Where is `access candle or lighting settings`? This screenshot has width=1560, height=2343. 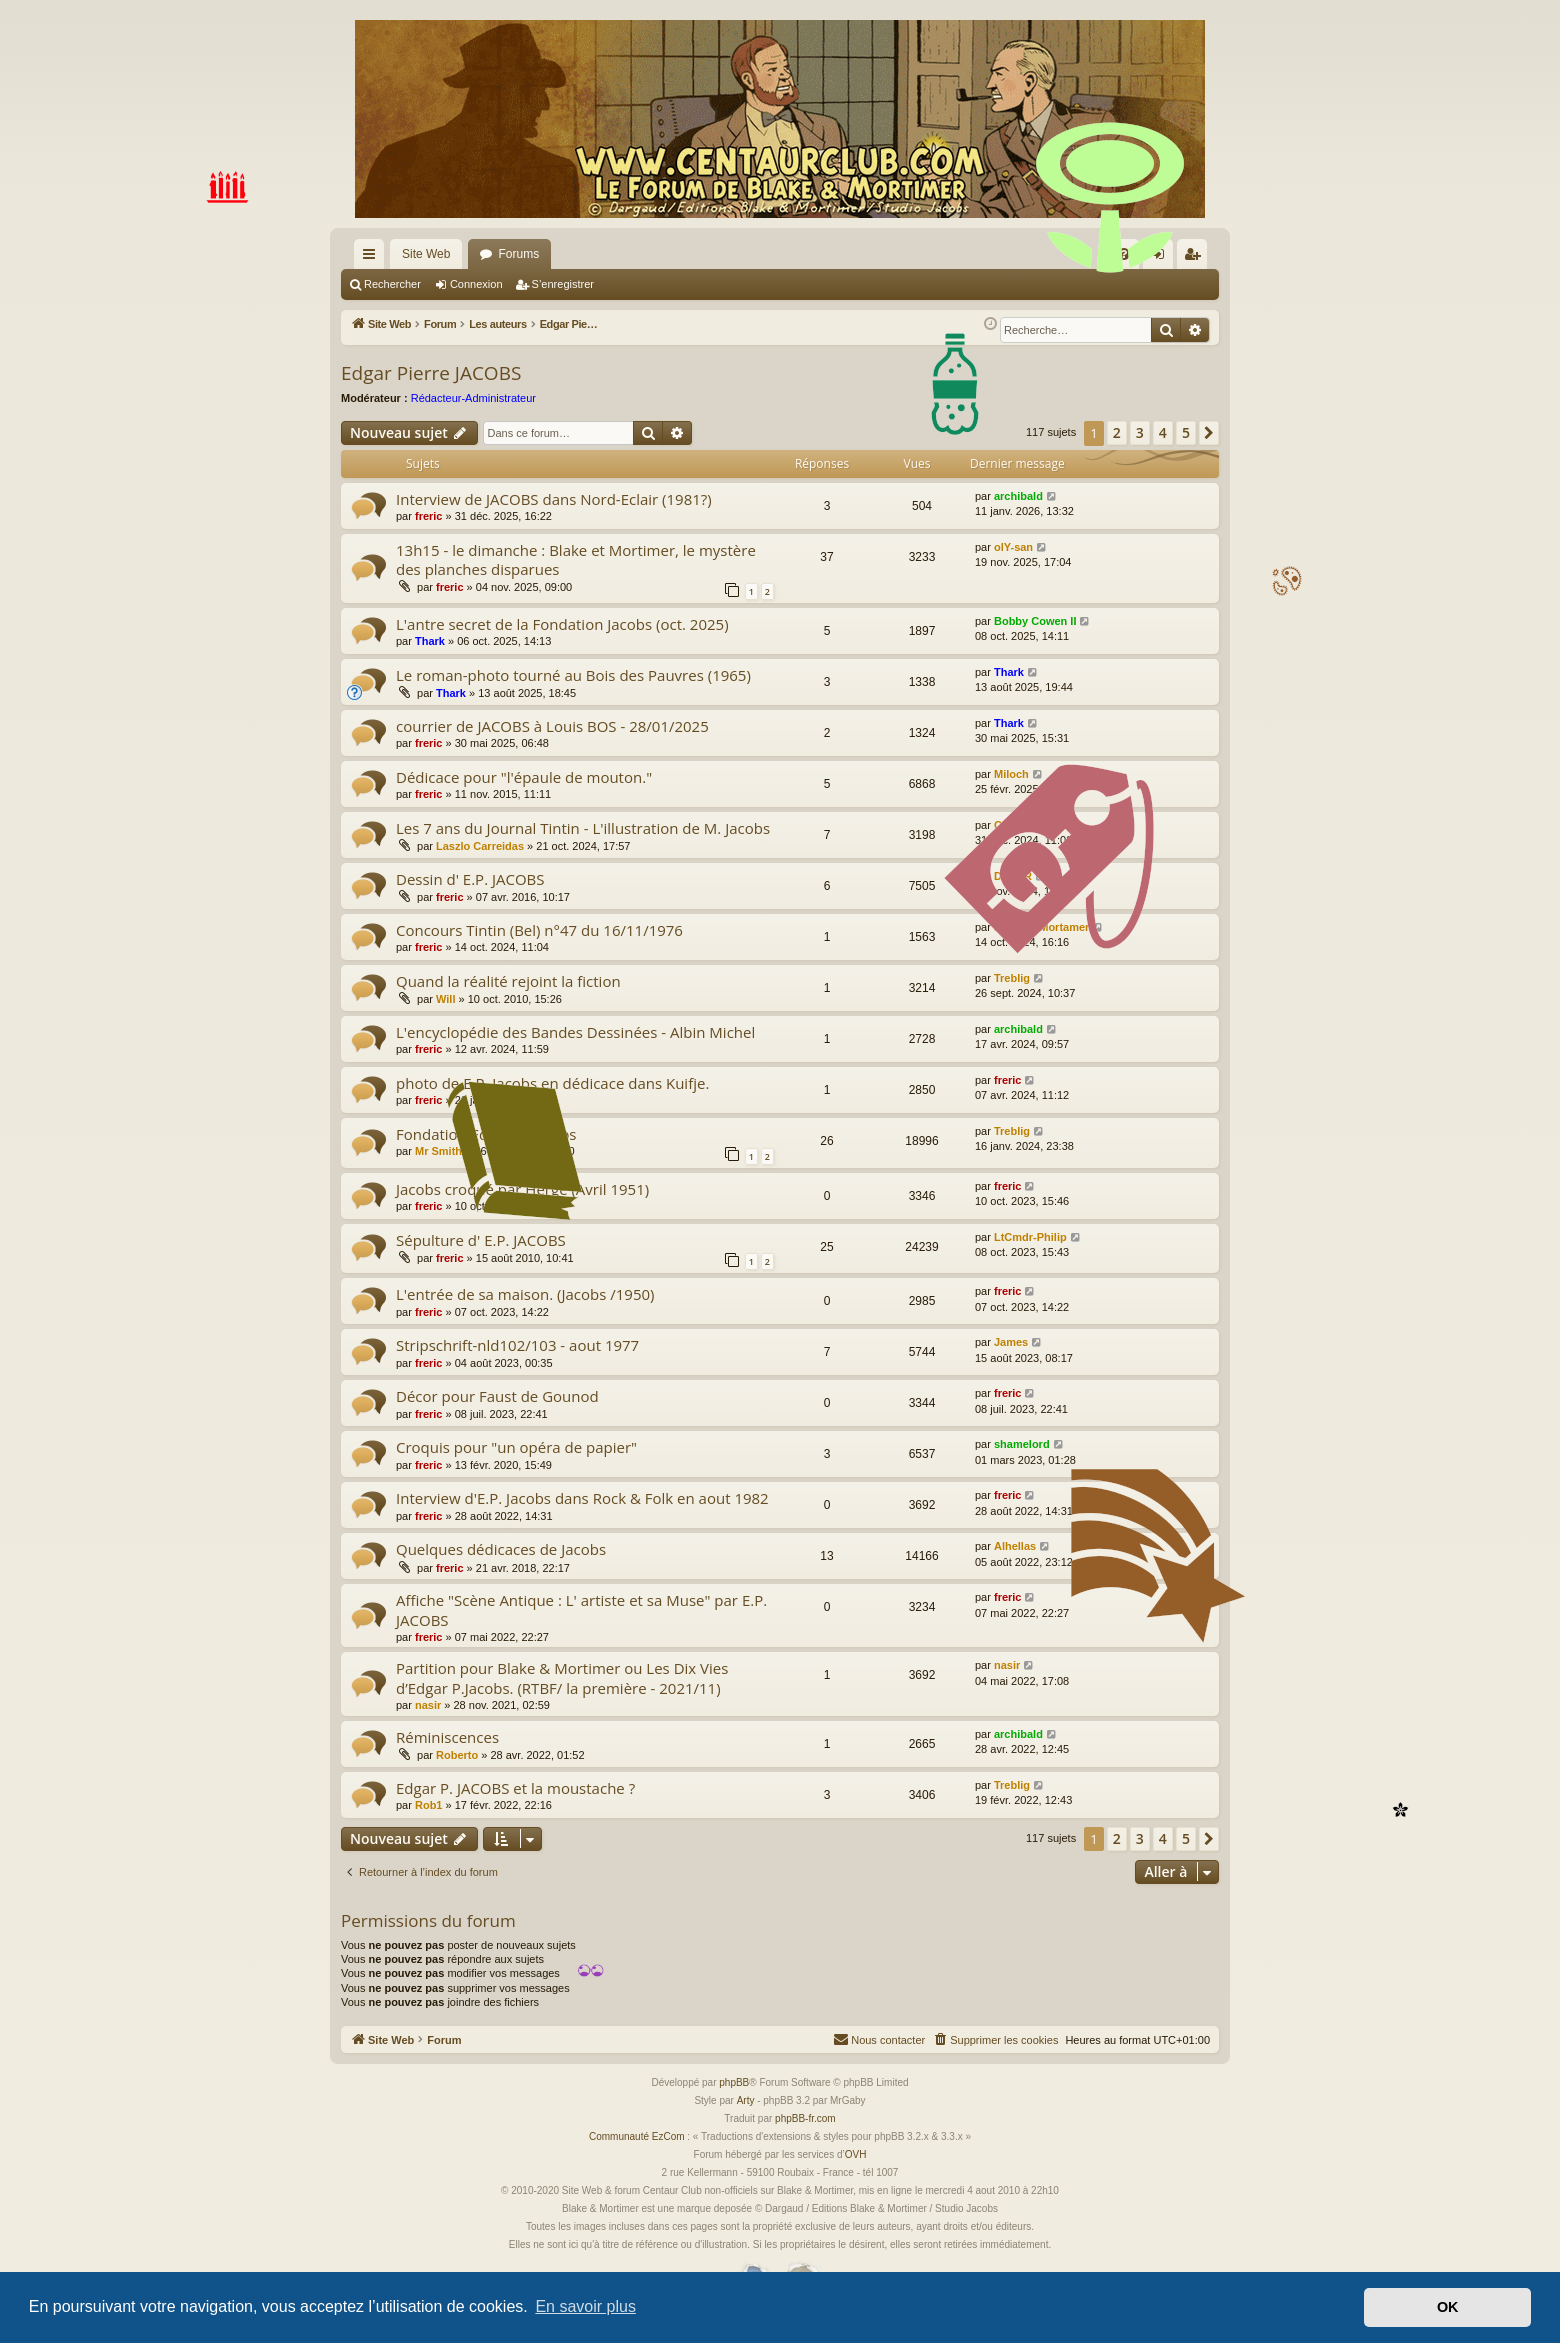 access candle or lighting settings is located at coordinates (227, 182).